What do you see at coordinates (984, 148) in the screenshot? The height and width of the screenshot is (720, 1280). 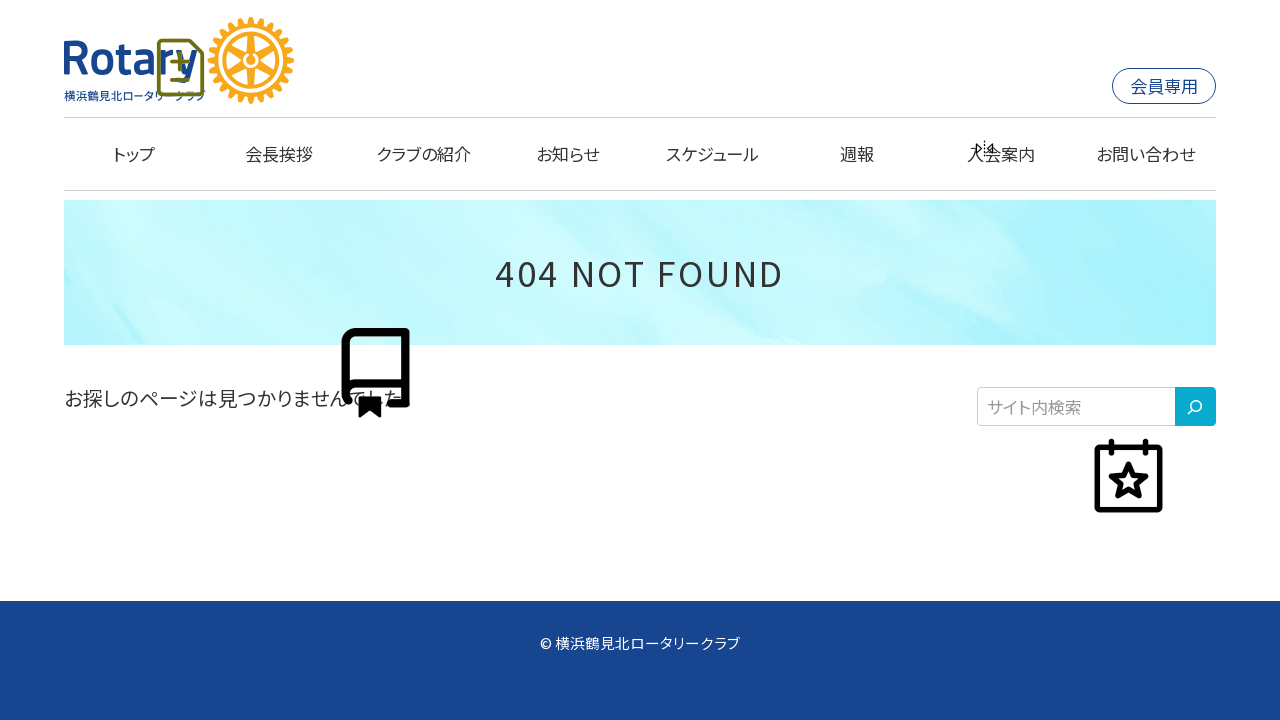 I see `mirror or flip content horizontally` at bounding box center [984, 148].